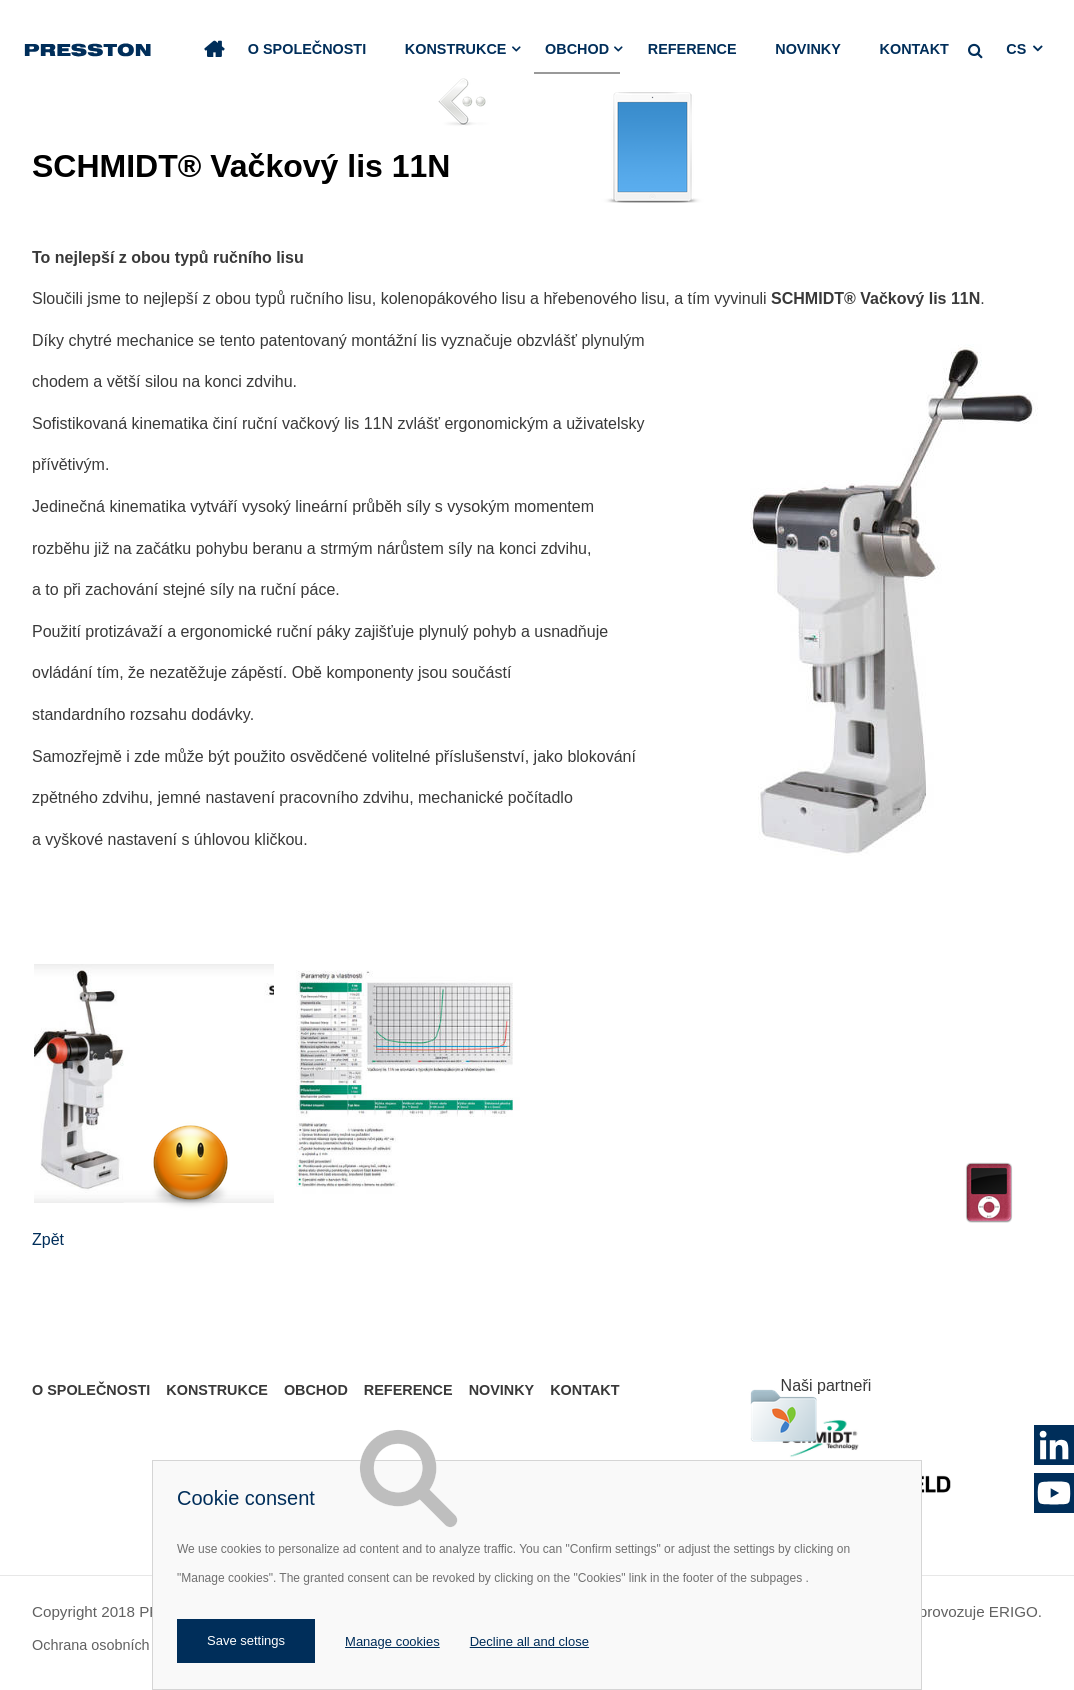  I want to click on open yii2 framework project folder, so click(783, 1417).